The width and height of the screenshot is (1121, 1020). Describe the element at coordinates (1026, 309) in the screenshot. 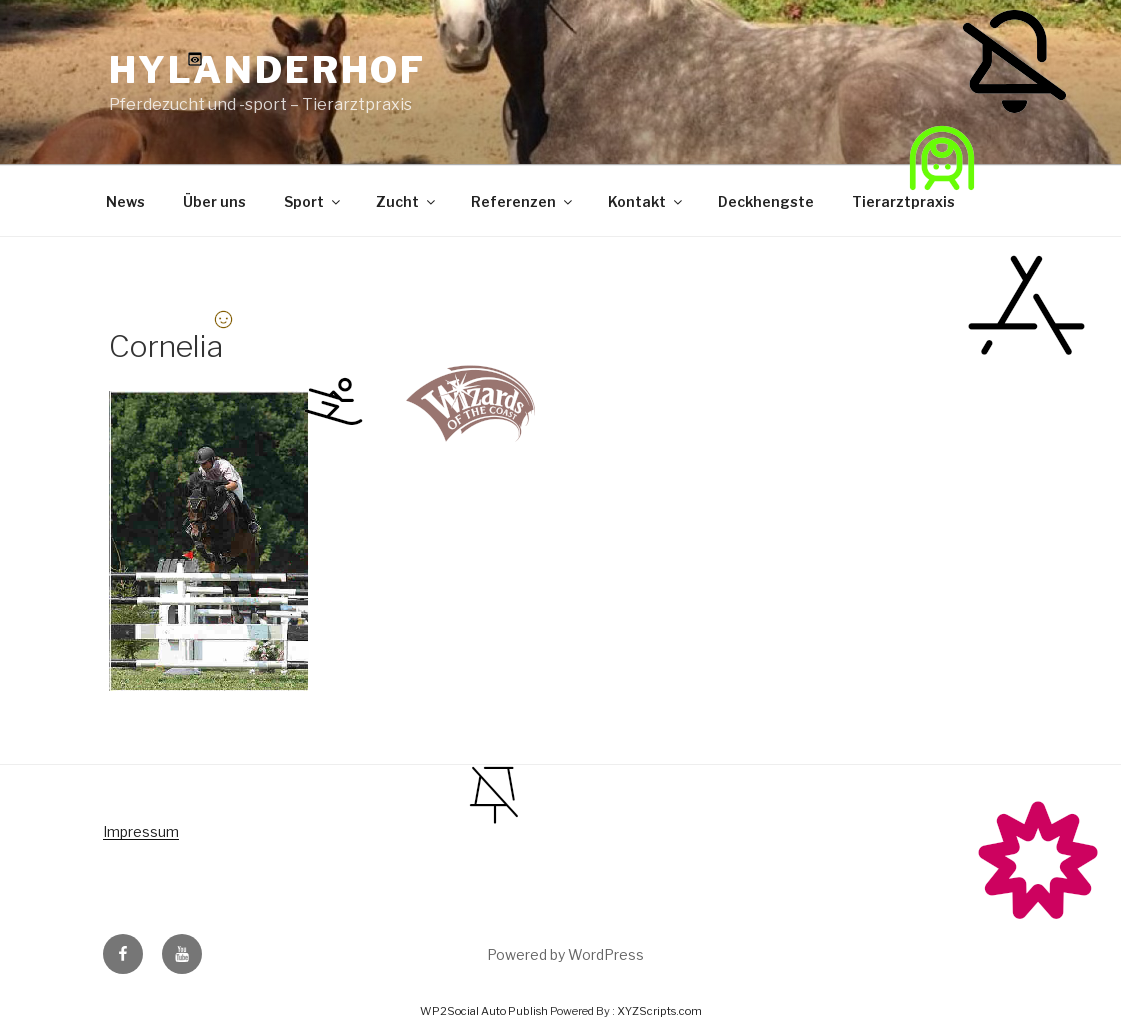

I see `open the app store` at that location.